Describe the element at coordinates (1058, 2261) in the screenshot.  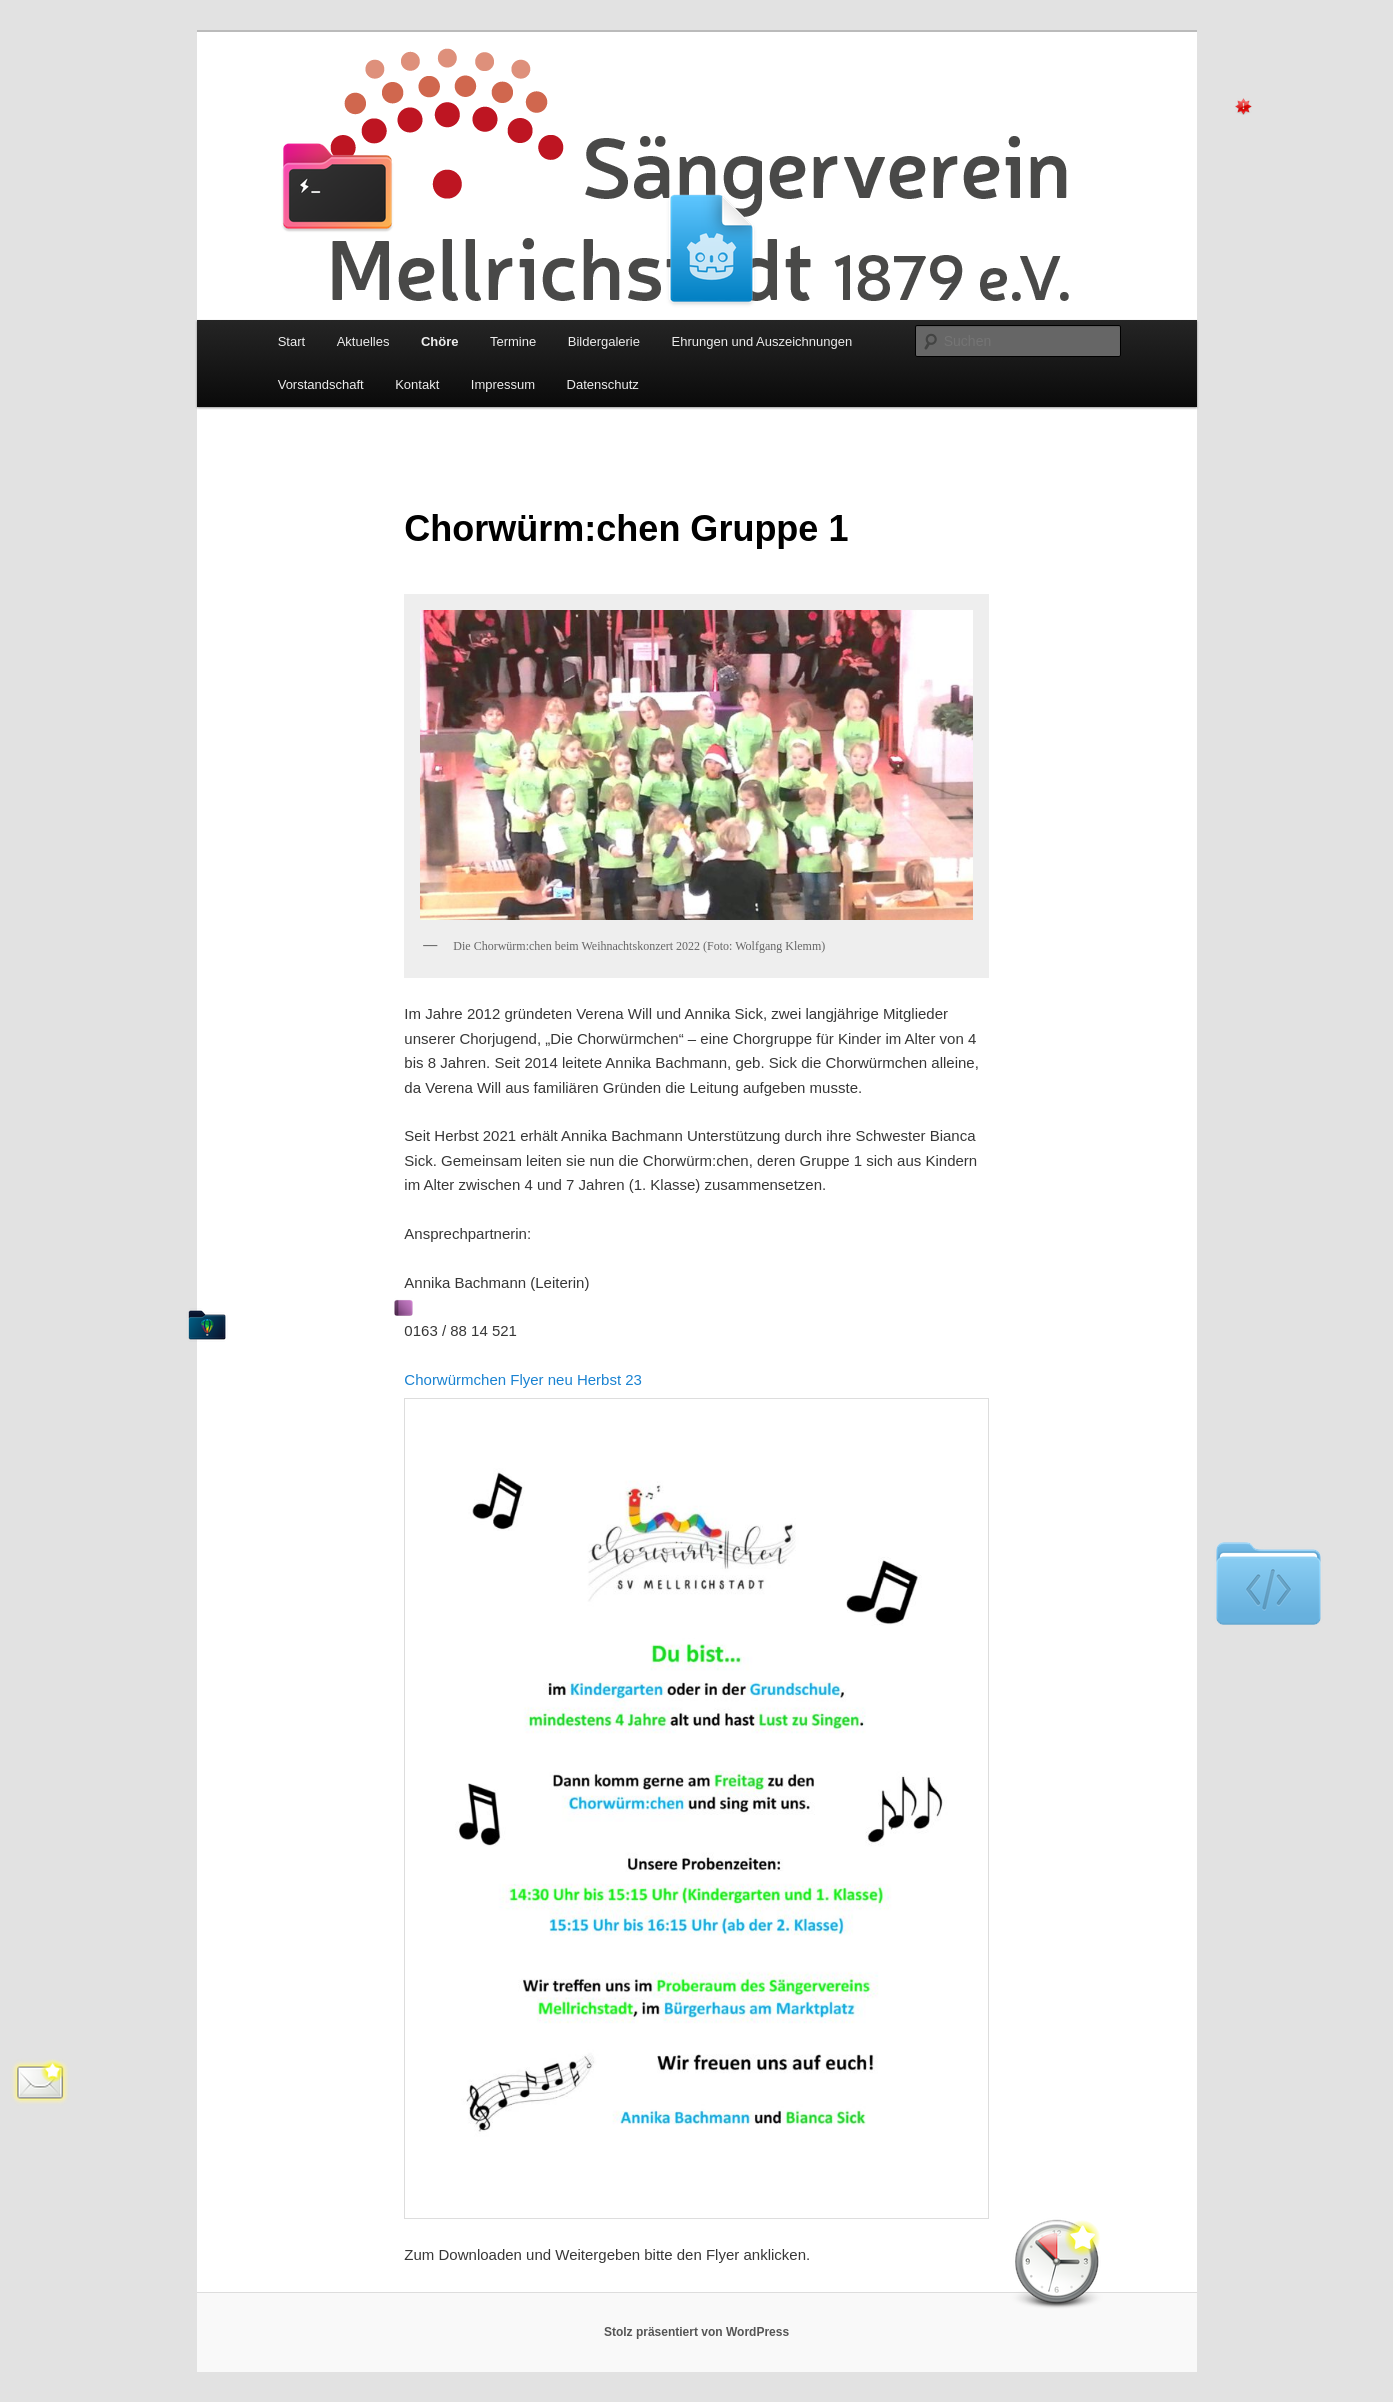
I see `create a new calendar appointment` at that location.